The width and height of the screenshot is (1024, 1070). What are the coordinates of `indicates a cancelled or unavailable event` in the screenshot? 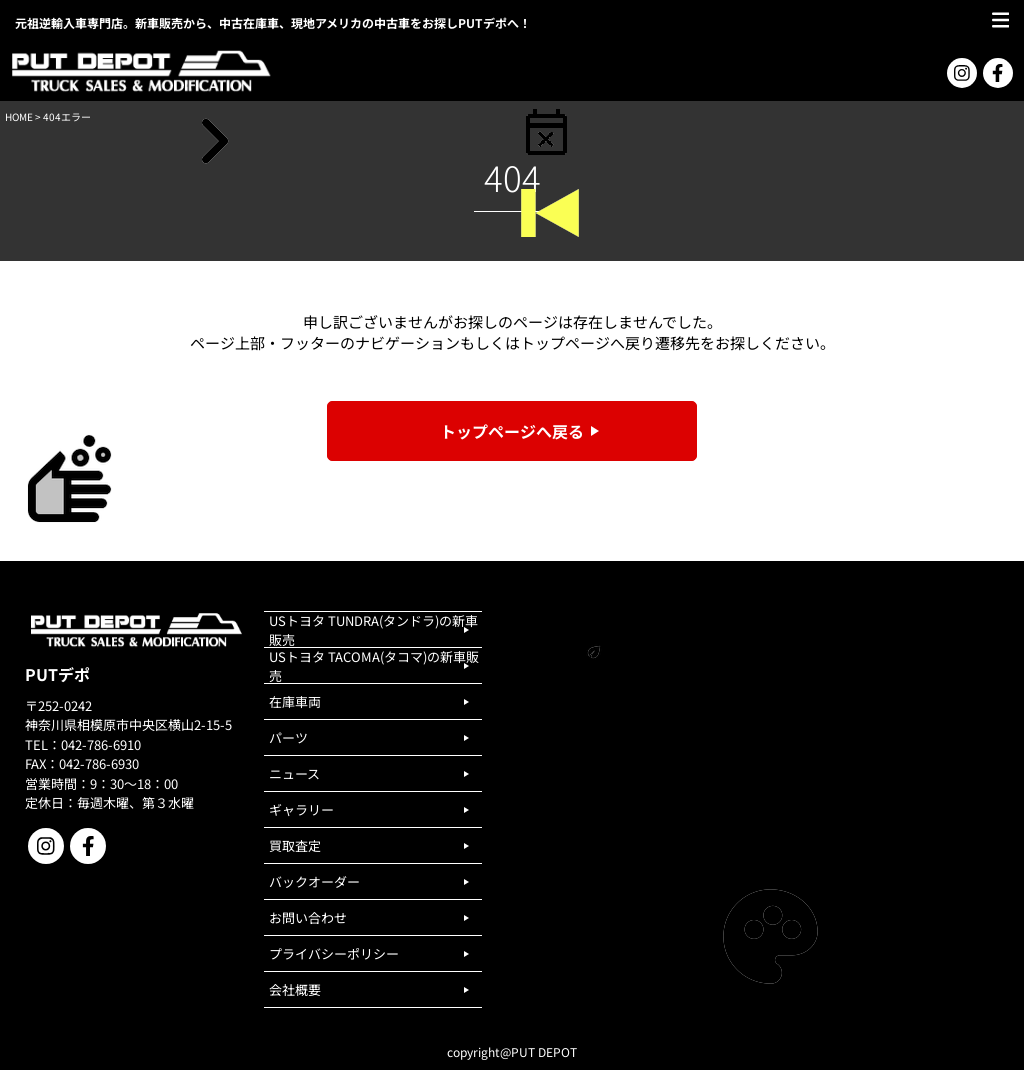 It's located at (546, 134).